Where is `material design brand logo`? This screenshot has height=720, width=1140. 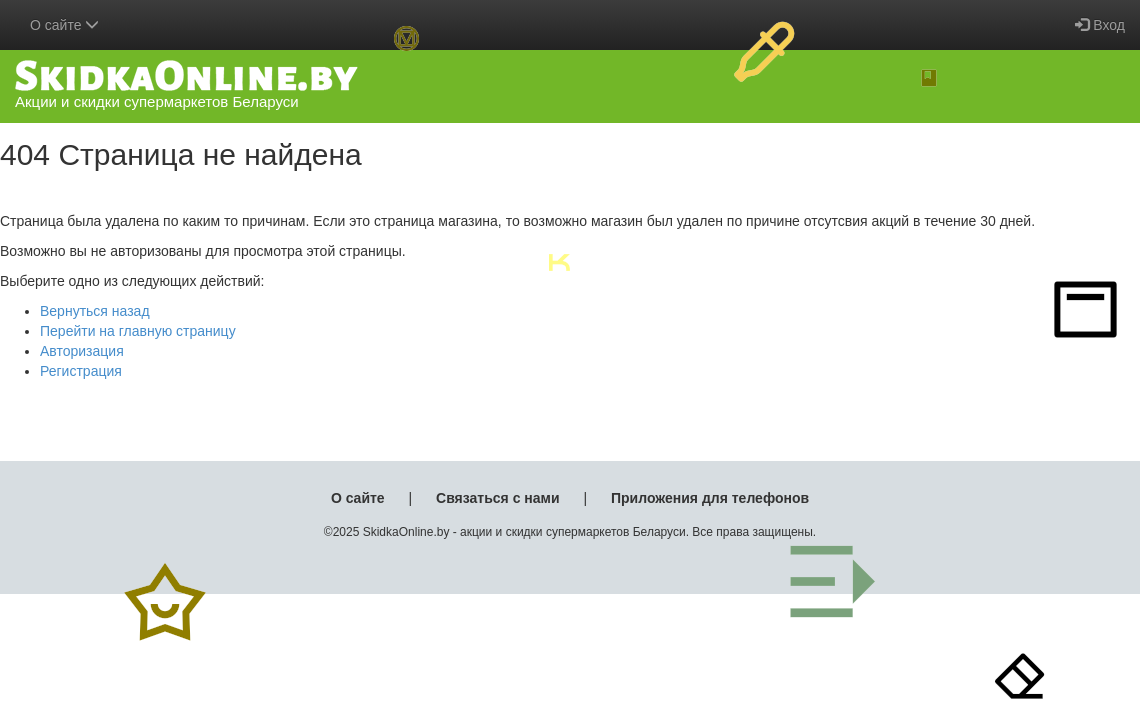 material design brand logo is located at coordinates (406, 38).